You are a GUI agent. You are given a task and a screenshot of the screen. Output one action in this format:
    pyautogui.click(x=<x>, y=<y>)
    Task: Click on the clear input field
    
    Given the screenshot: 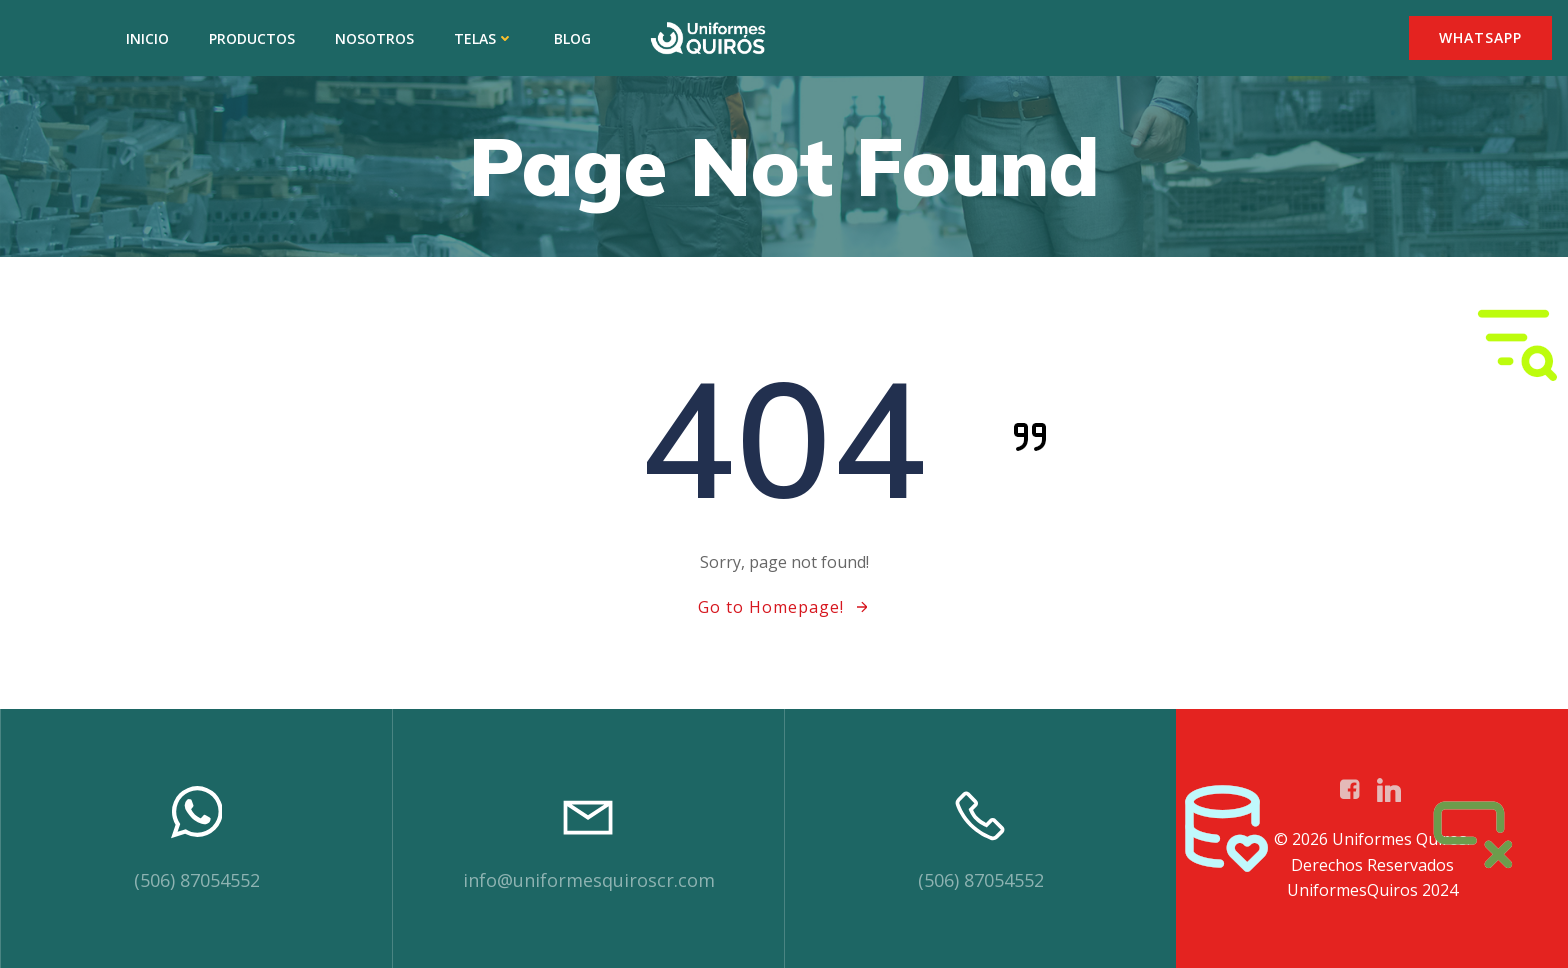 What is the action you would take?
    pyautogui.click(x=1469, y=825)
    